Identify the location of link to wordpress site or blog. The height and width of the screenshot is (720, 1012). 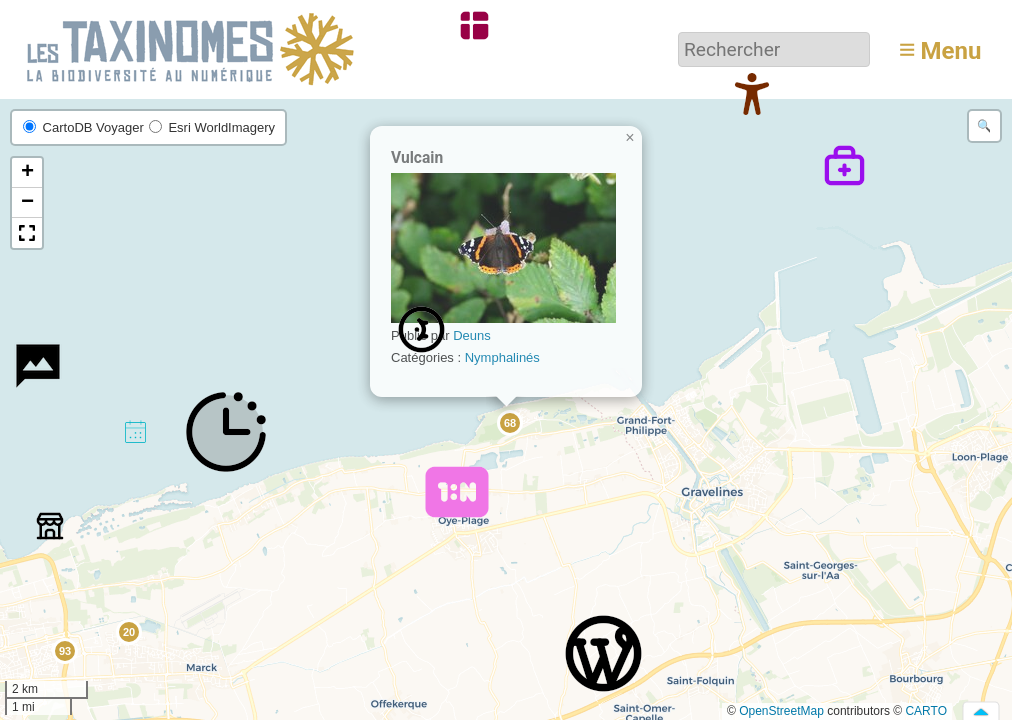
(603, 653).